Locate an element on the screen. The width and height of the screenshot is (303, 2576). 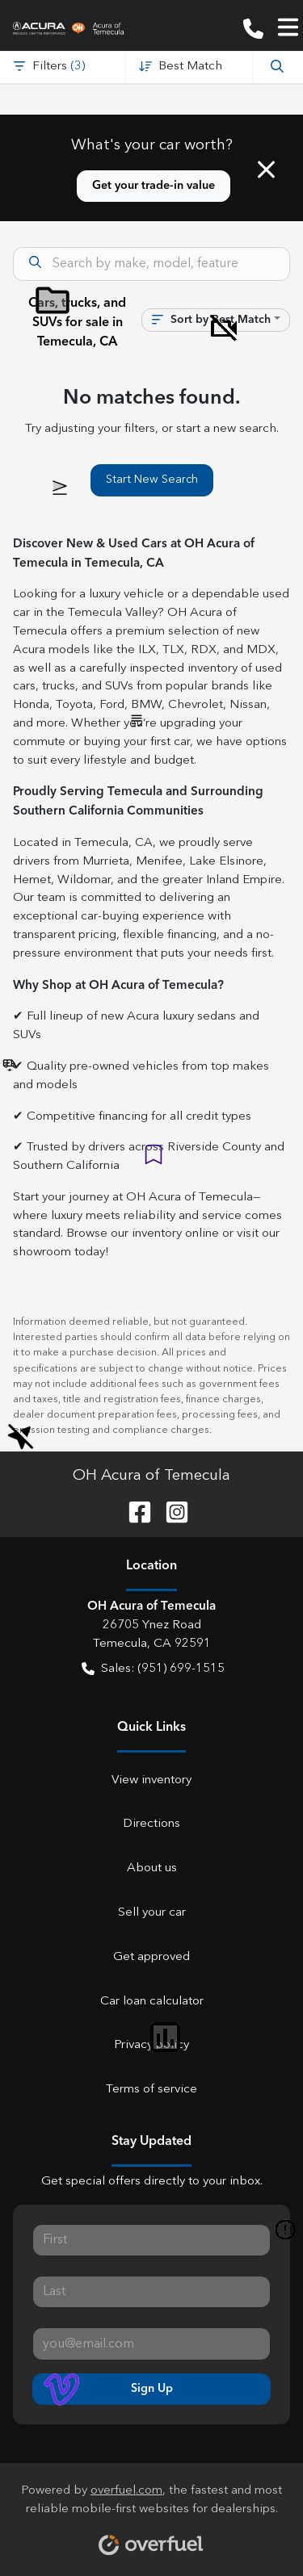
turn off camera during video call is located at coordinates (224, 329).